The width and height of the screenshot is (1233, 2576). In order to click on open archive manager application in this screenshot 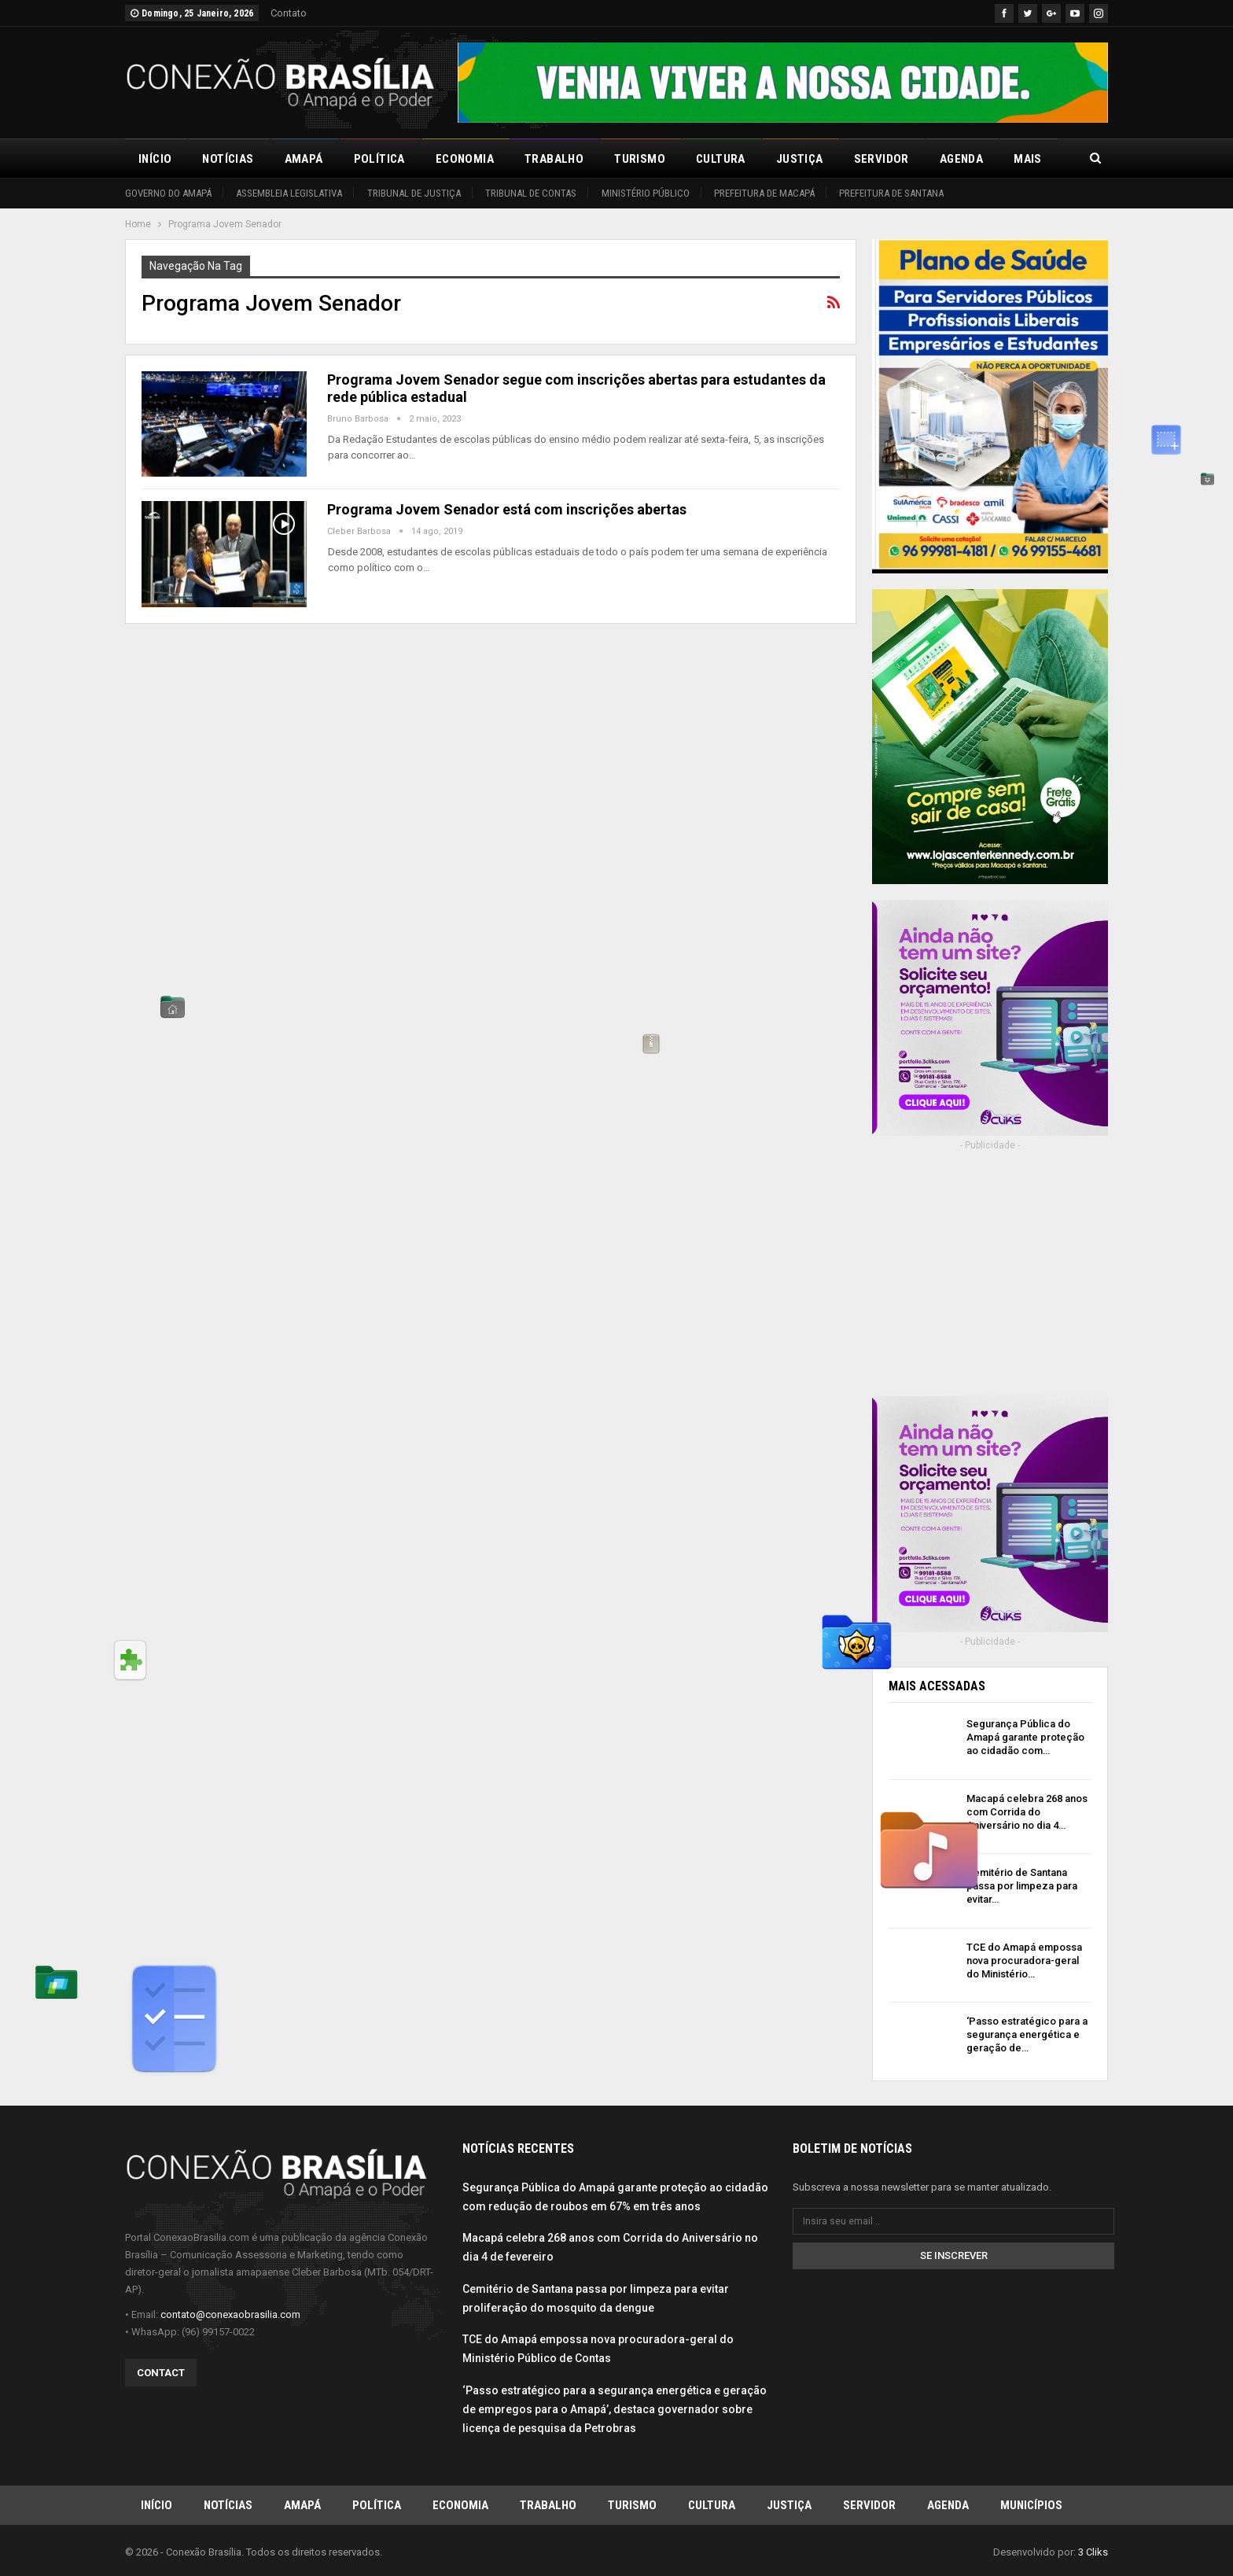, I will do `click(651, 1044)`.